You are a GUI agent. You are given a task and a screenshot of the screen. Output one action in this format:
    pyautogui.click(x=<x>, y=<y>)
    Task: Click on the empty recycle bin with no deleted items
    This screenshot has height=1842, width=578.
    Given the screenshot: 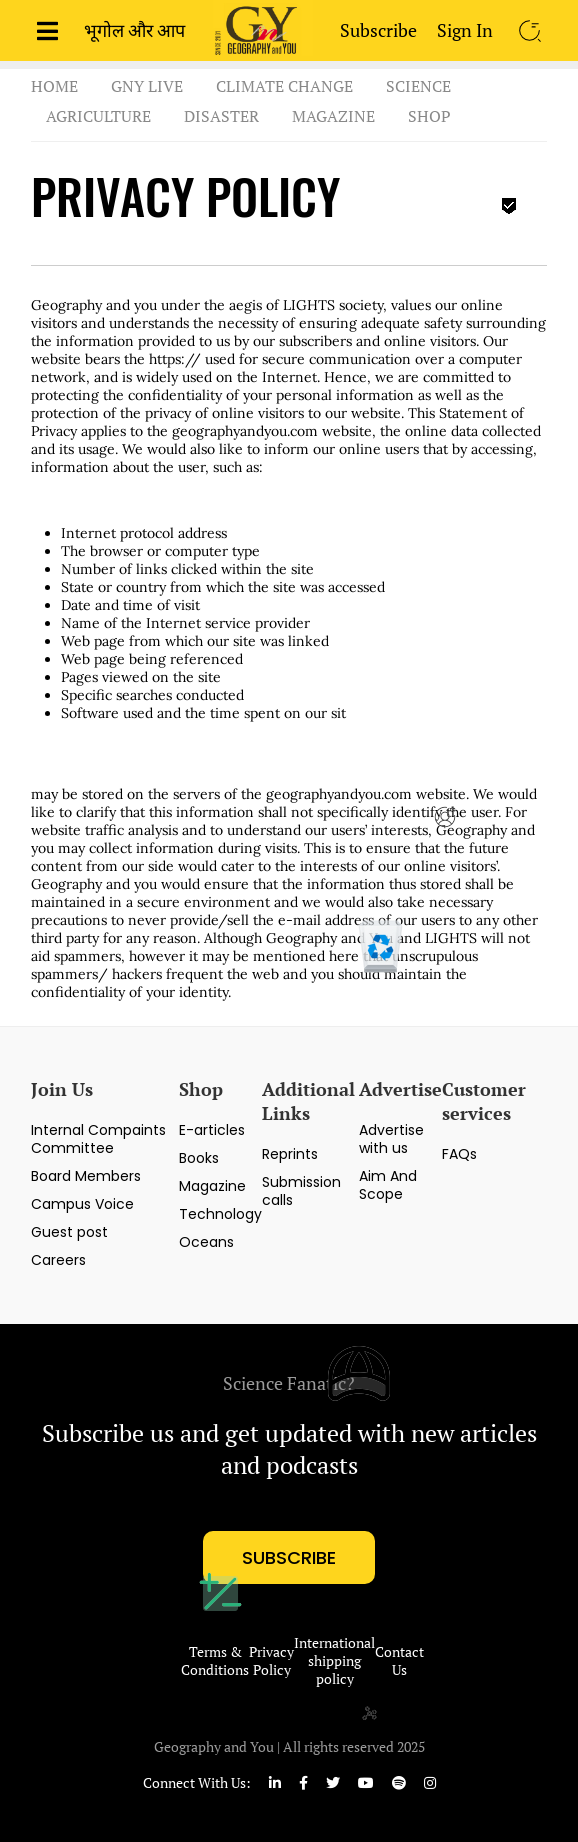 What is the action you would take?
    pyautogui.click(x=380, y=946)
    